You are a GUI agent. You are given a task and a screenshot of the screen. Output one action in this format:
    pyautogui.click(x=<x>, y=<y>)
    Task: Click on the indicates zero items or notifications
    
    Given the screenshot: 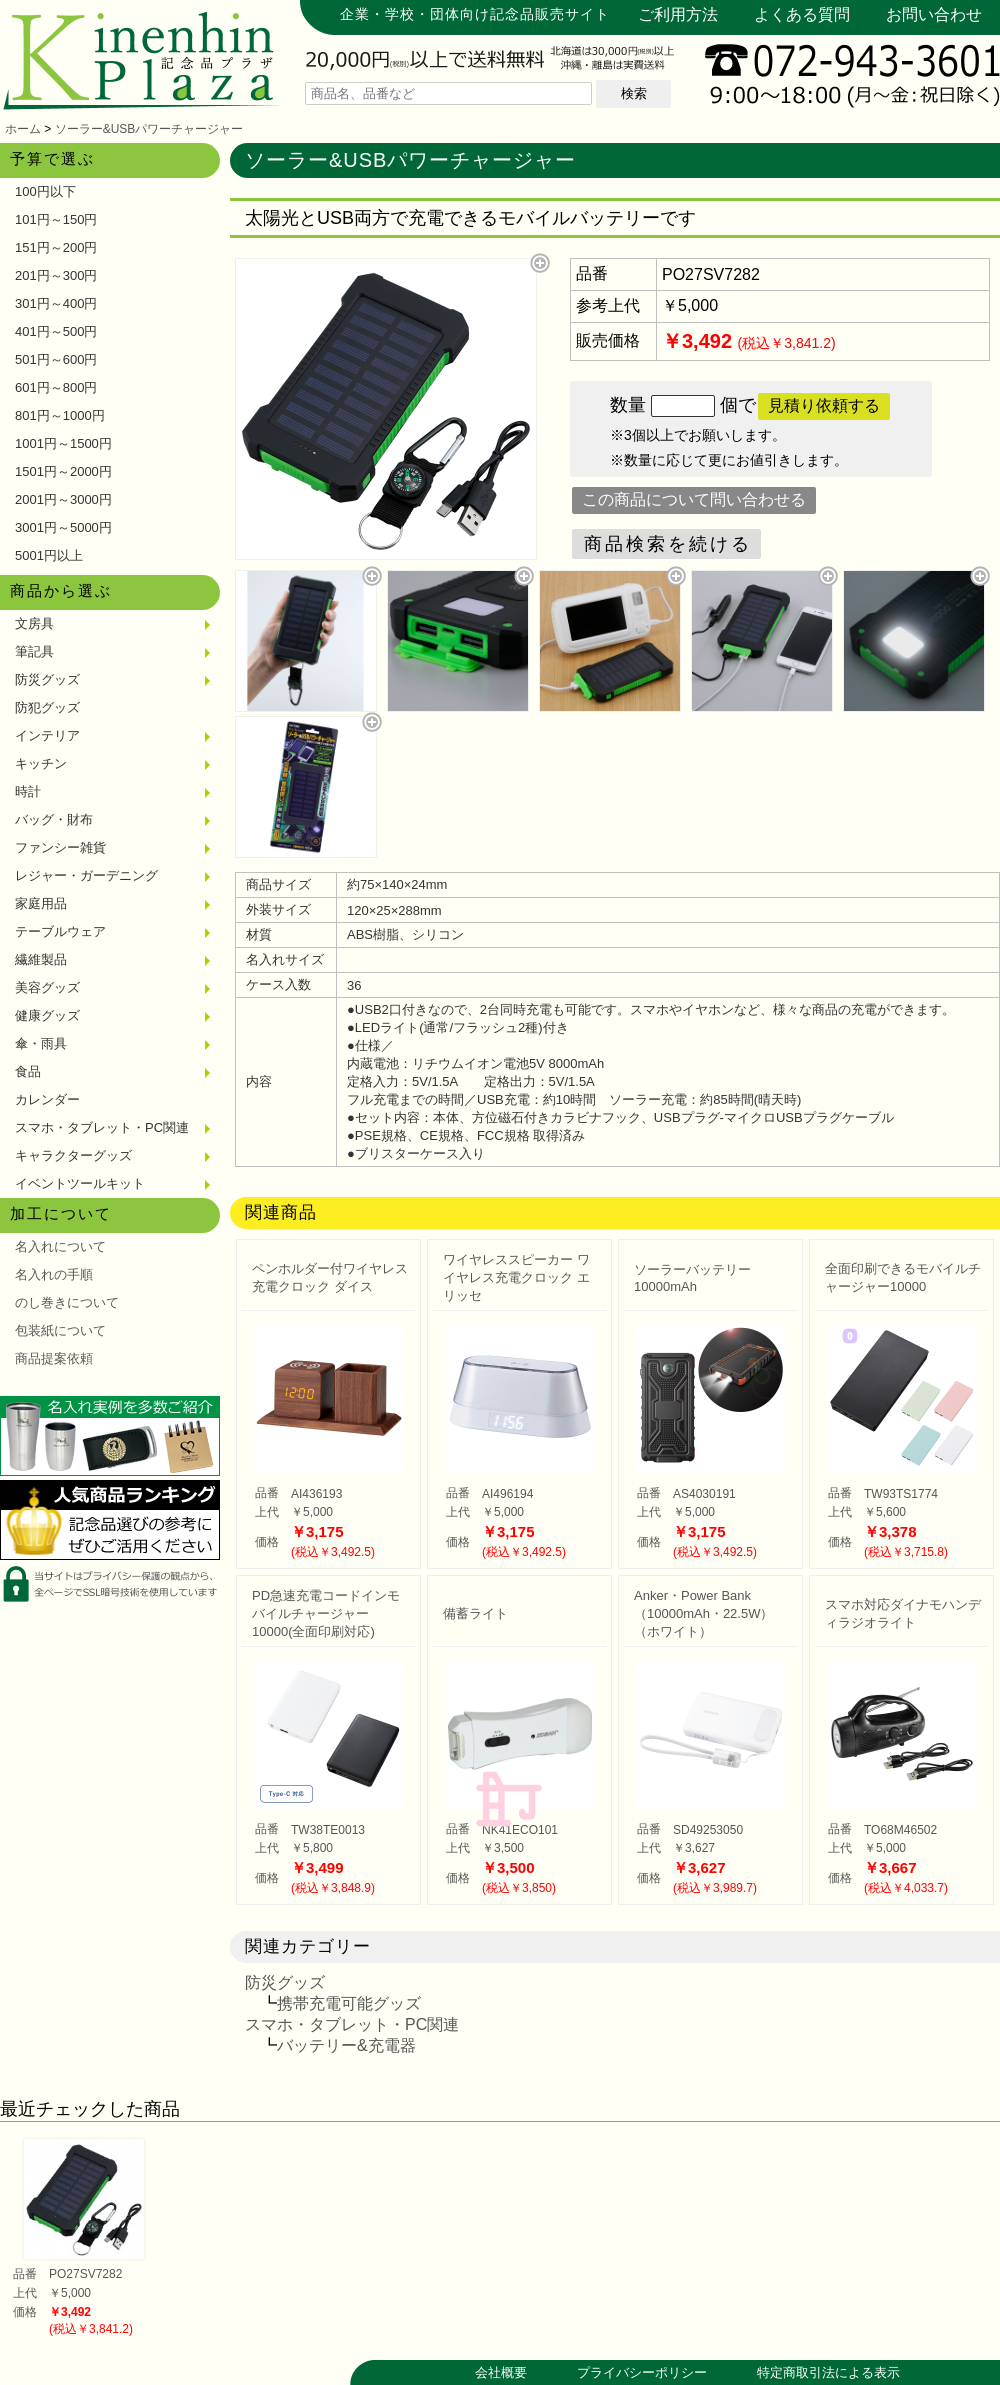 What is the action you would take?
    pyautogui.click(x=850, y=1336)
    